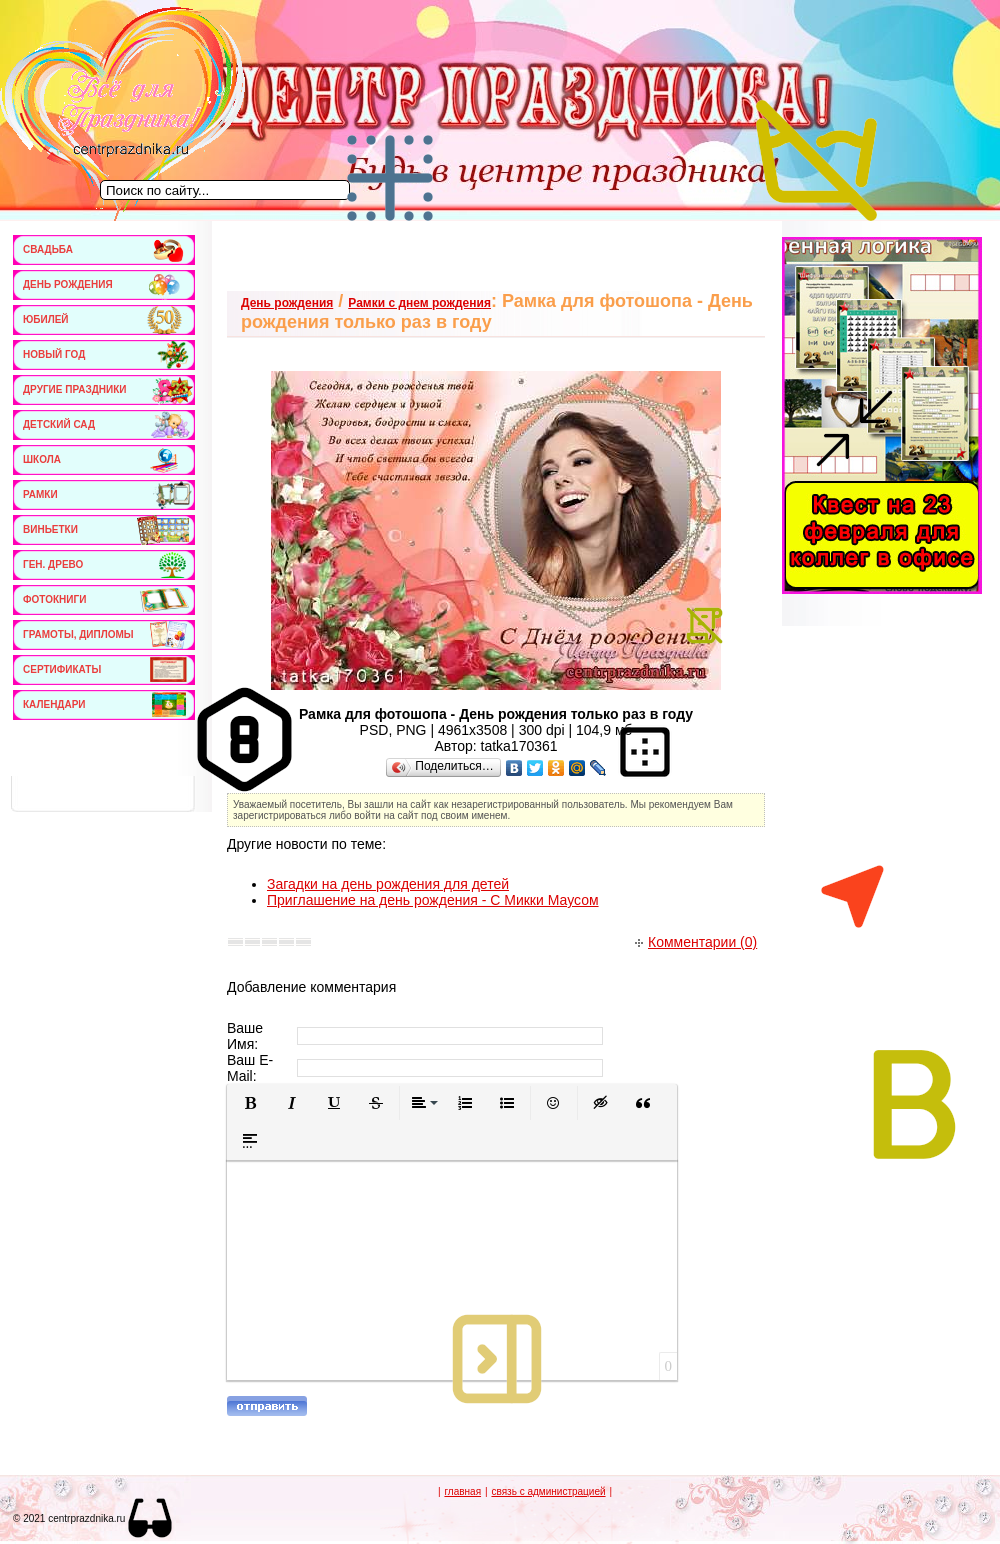 The width and height of the screenshot is (1000, 1544). Describe the element at coordinates (854, 894) in the screenshot. I see `navigate to your current location` at that location.